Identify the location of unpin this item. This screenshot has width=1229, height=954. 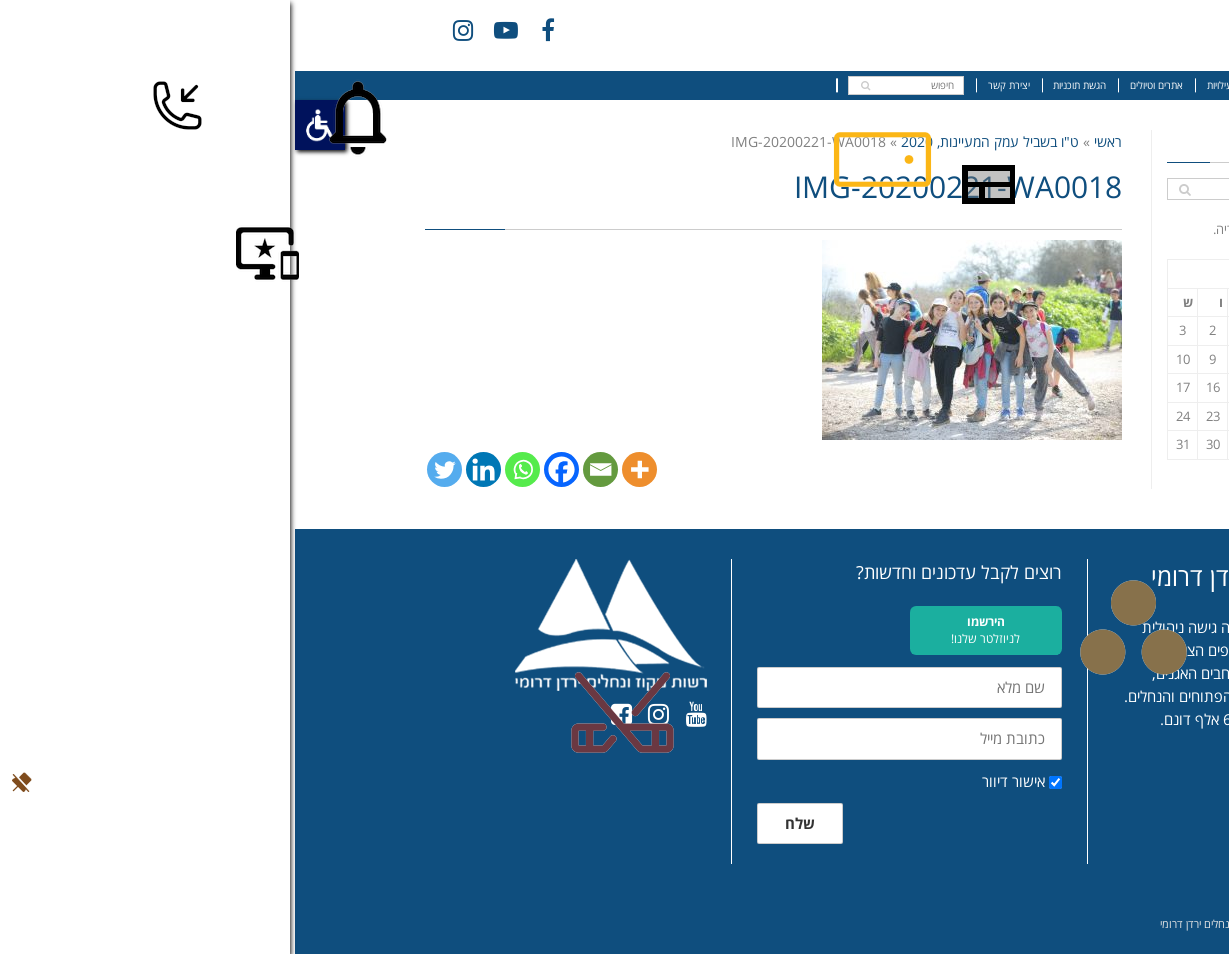
(21, 783).